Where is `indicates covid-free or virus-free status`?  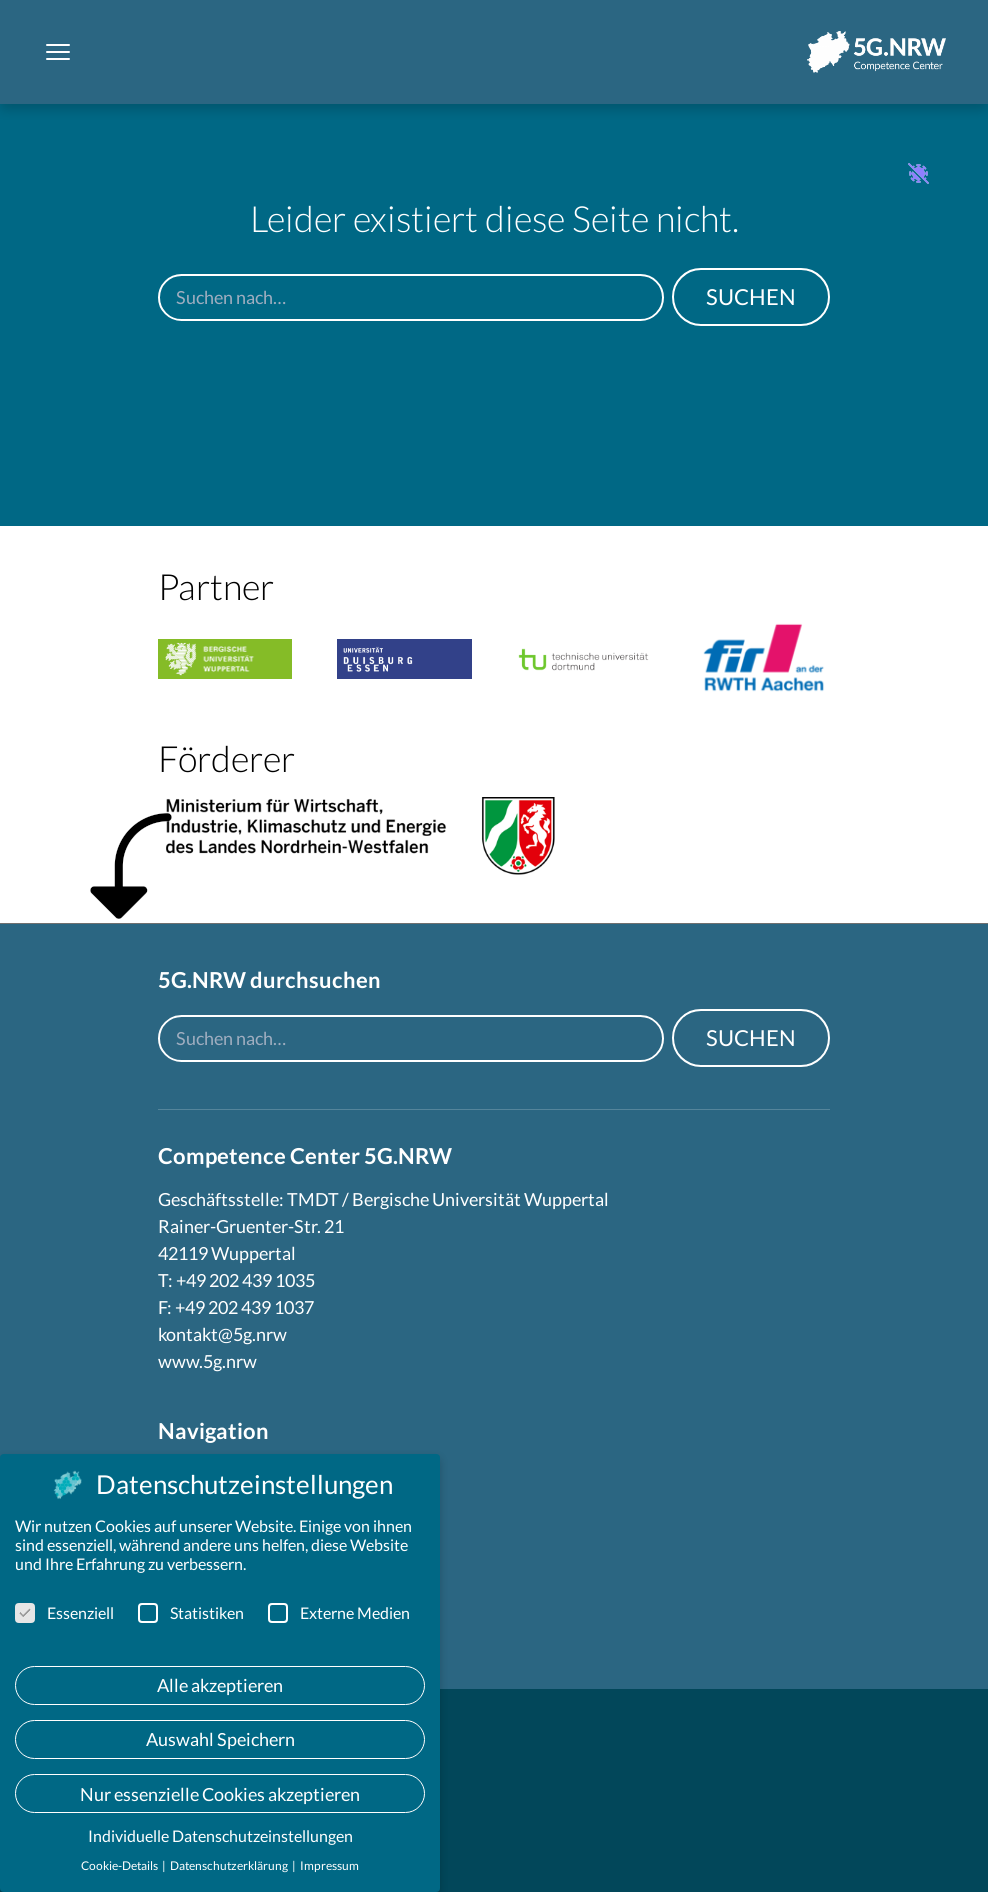 indicates covid-free or virus-free status is located at coordinates (918, 173).